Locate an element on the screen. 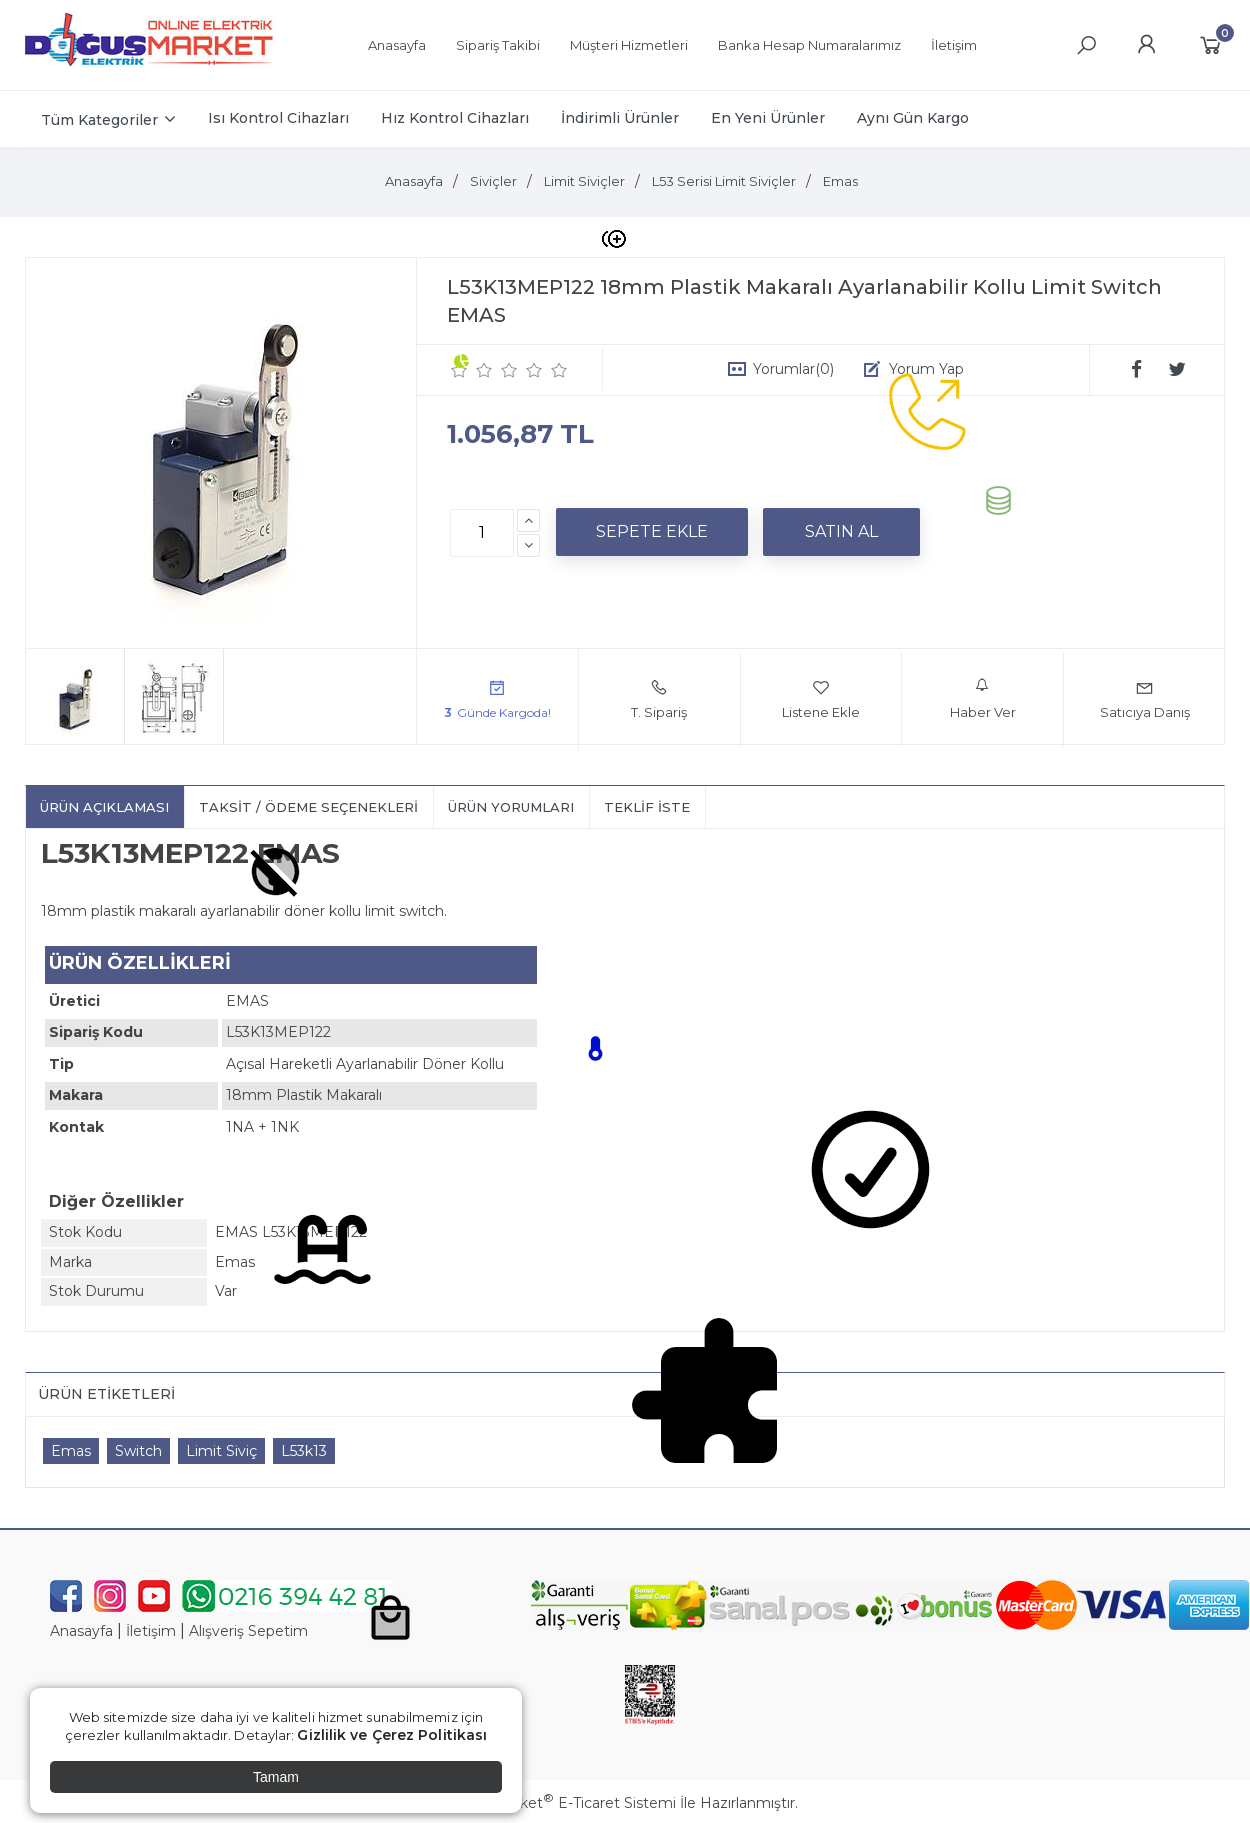 This screenshot has height=1823, width=1250. duplicate or copy a control point is located at coordinates (614, 239).